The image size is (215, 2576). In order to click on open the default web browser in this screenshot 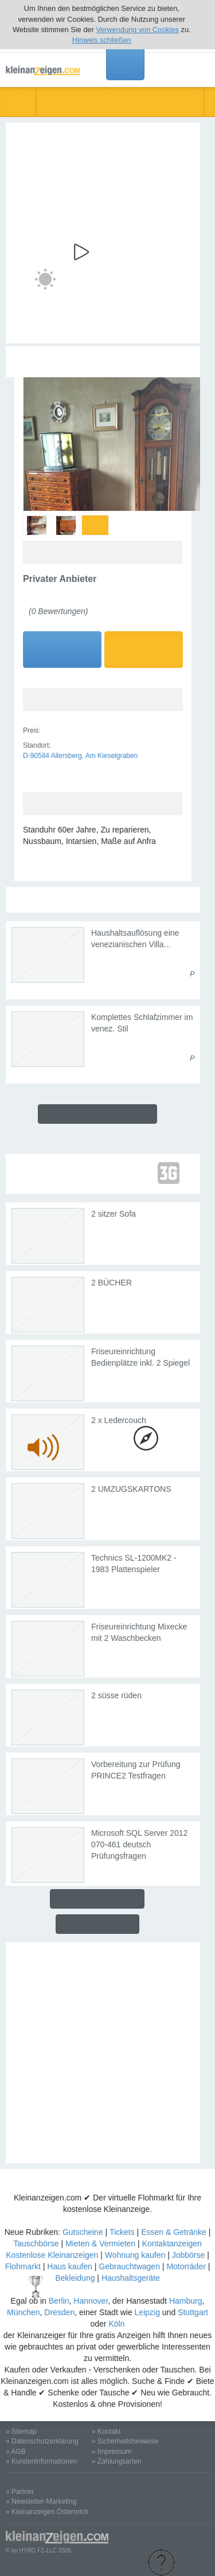, I will do `click(146, 1438)`.